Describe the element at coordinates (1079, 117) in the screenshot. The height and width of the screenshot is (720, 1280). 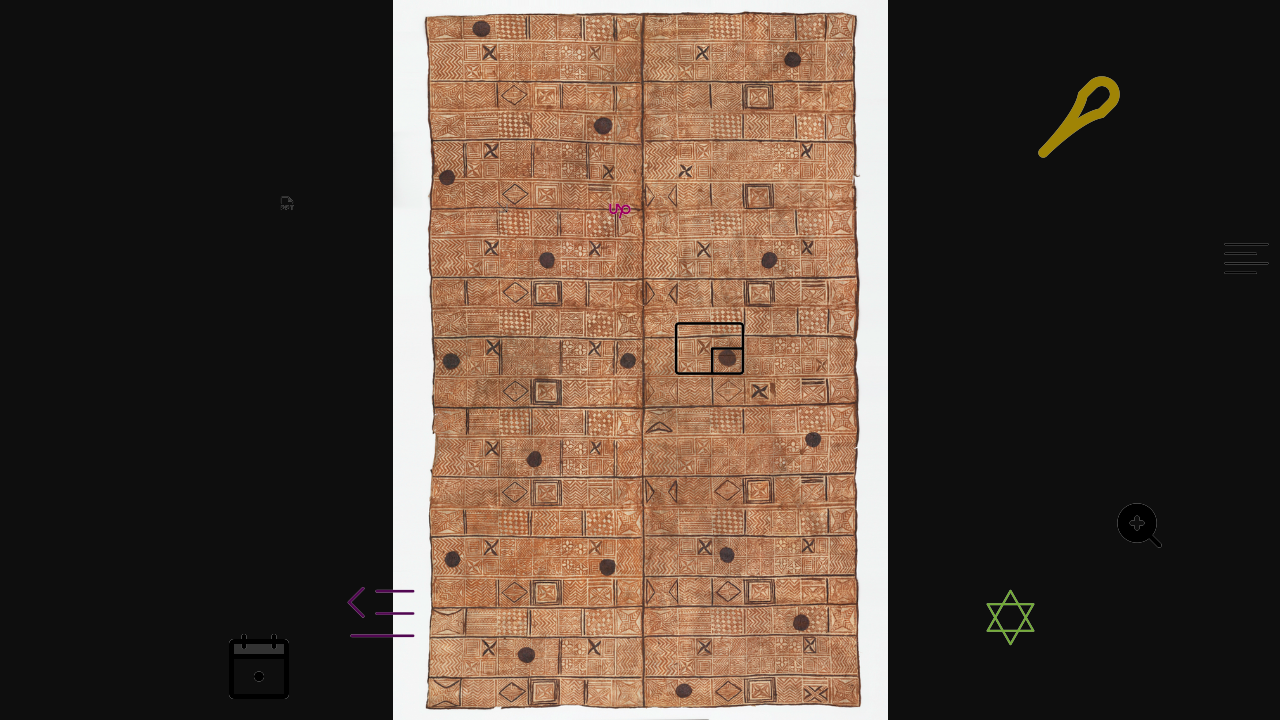
I see `access sewing or crafting tools` at that location.